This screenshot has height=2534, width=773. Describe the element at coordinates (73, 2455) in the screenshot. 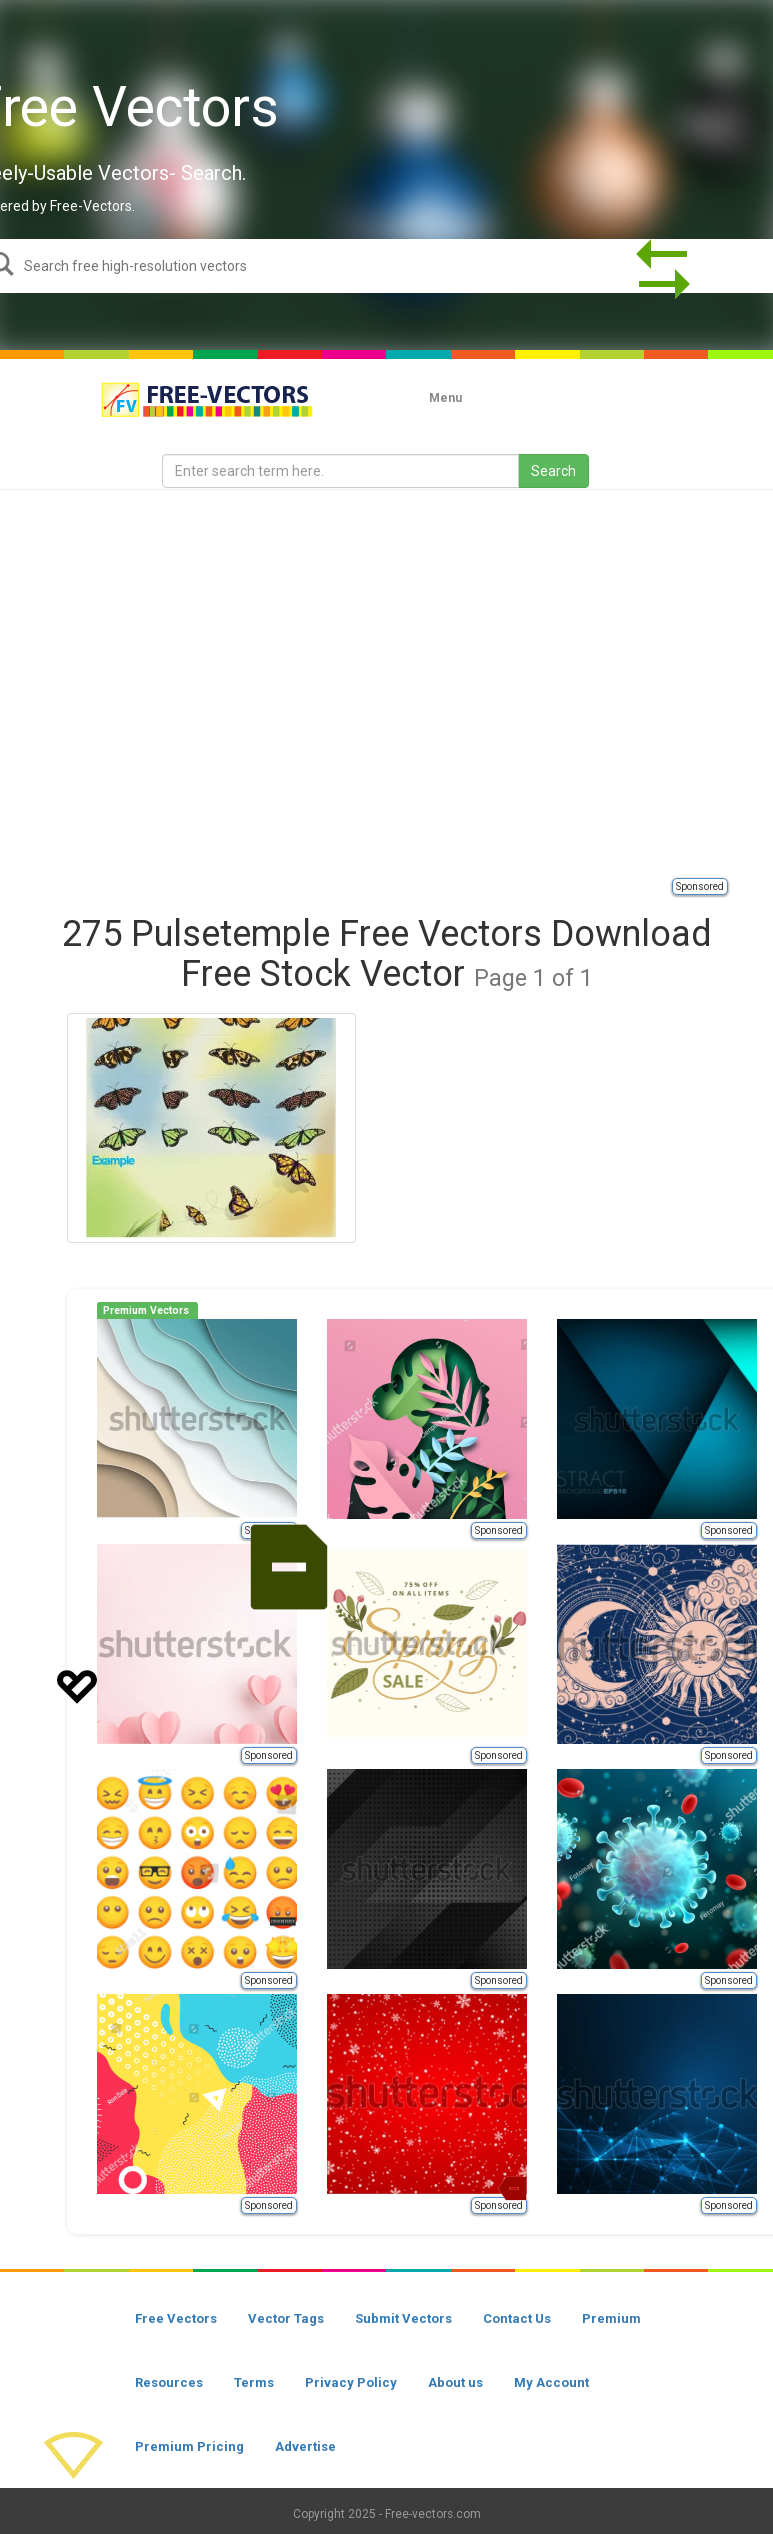

I see `indicates wifi signal strength` at that location.